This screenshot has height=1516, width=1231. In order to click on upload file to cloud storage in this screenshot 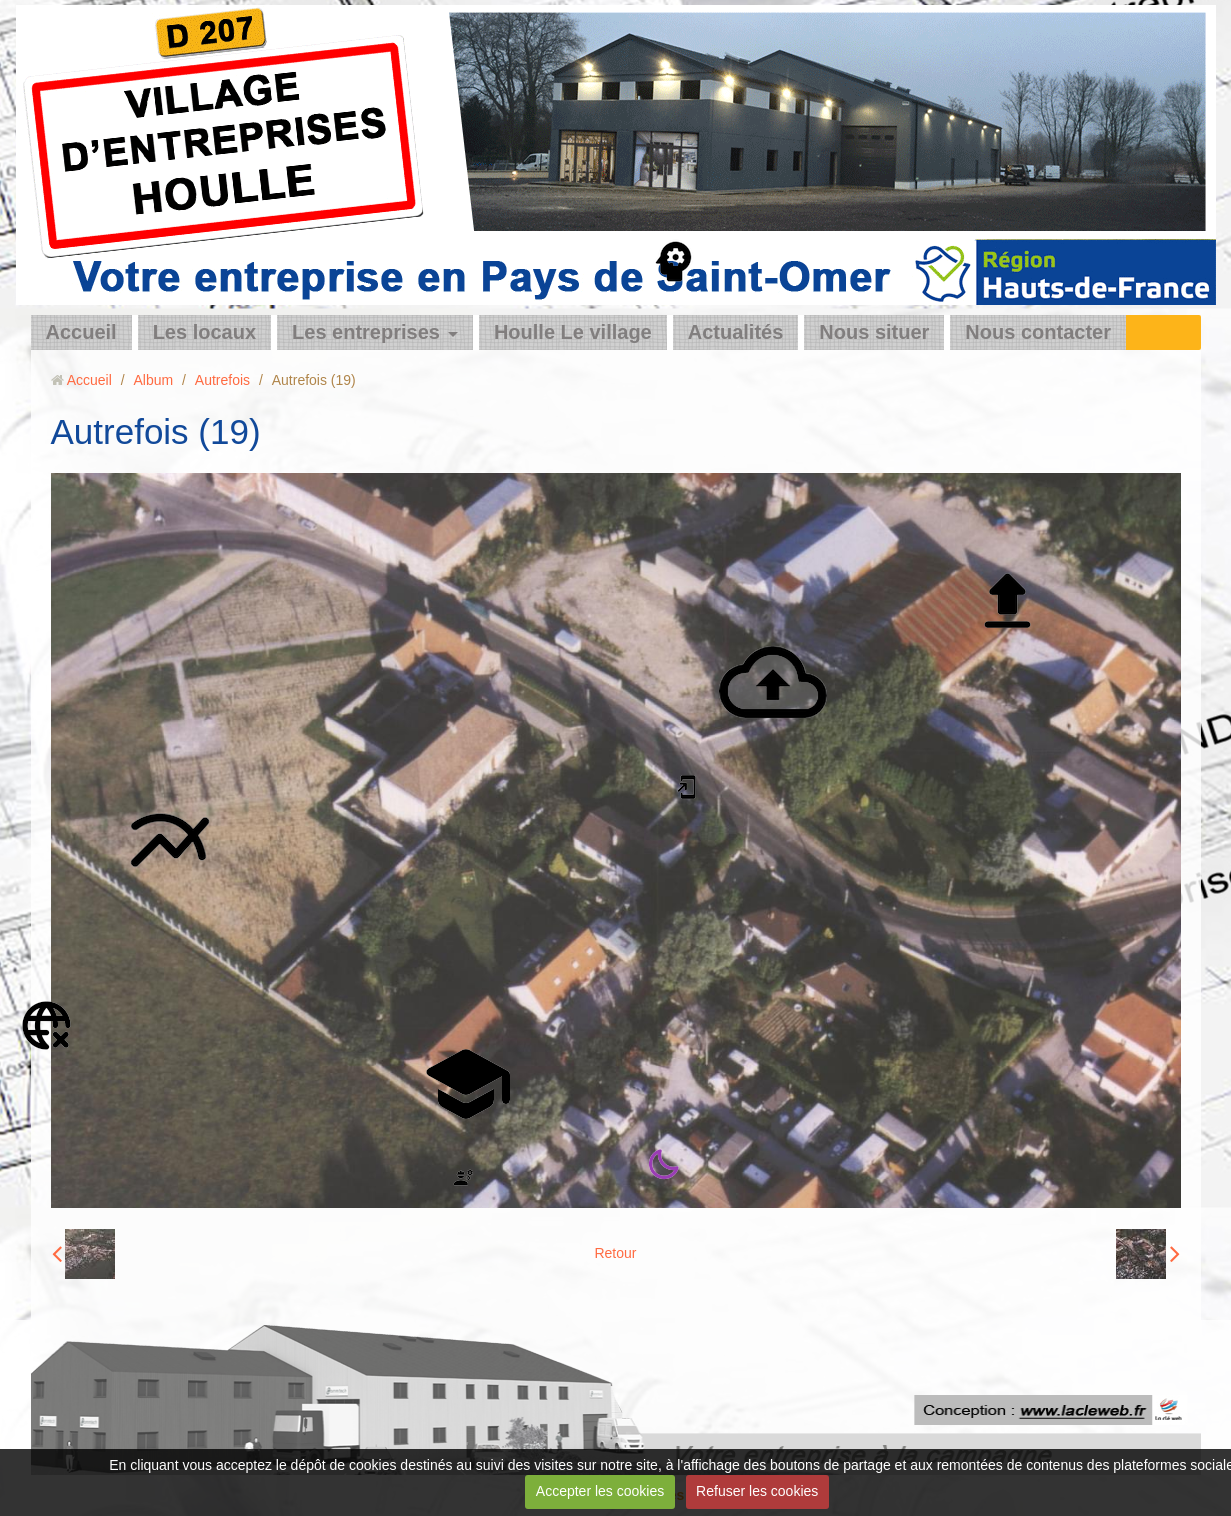, I will do `click(773, 682)`.